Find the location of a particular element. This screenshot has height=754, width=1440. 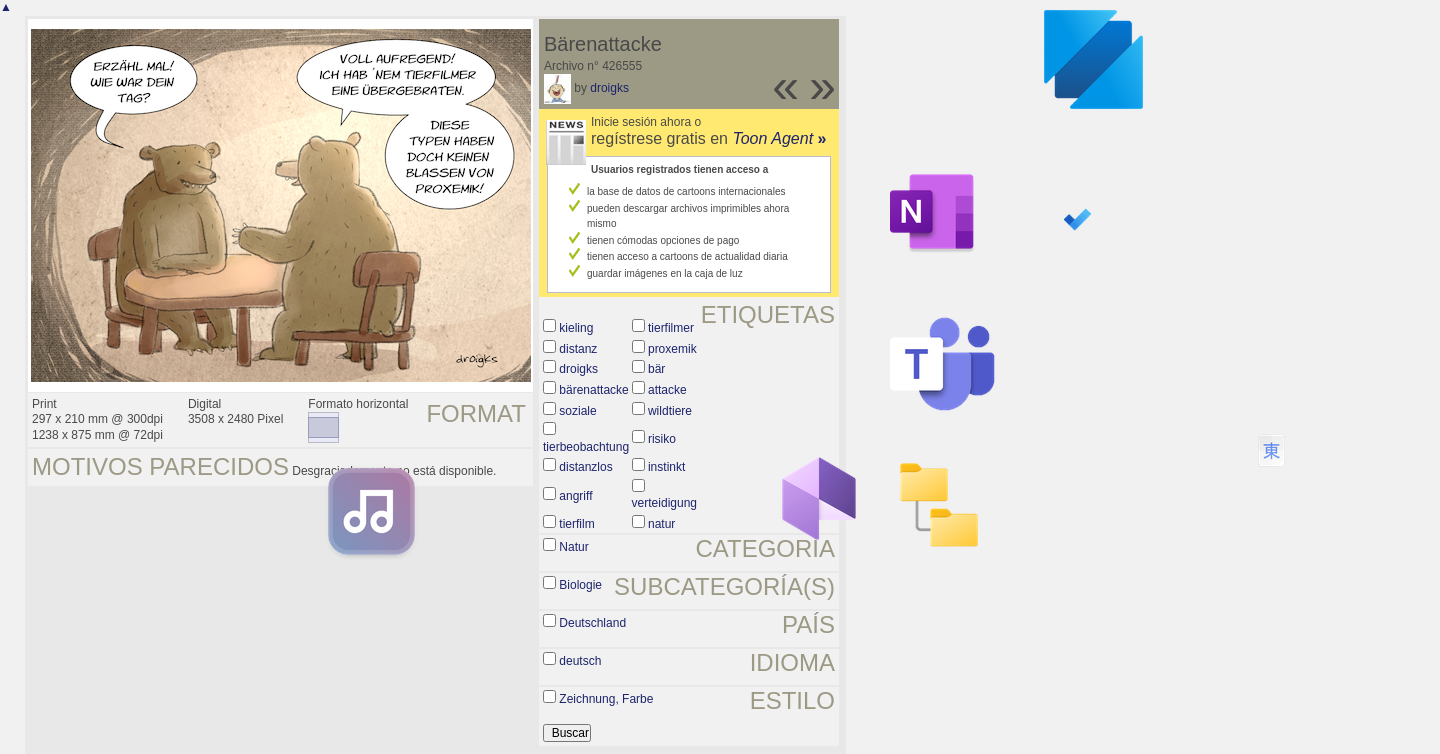

view folder hierarchy or directory structure is located at coordinates (941, 504).